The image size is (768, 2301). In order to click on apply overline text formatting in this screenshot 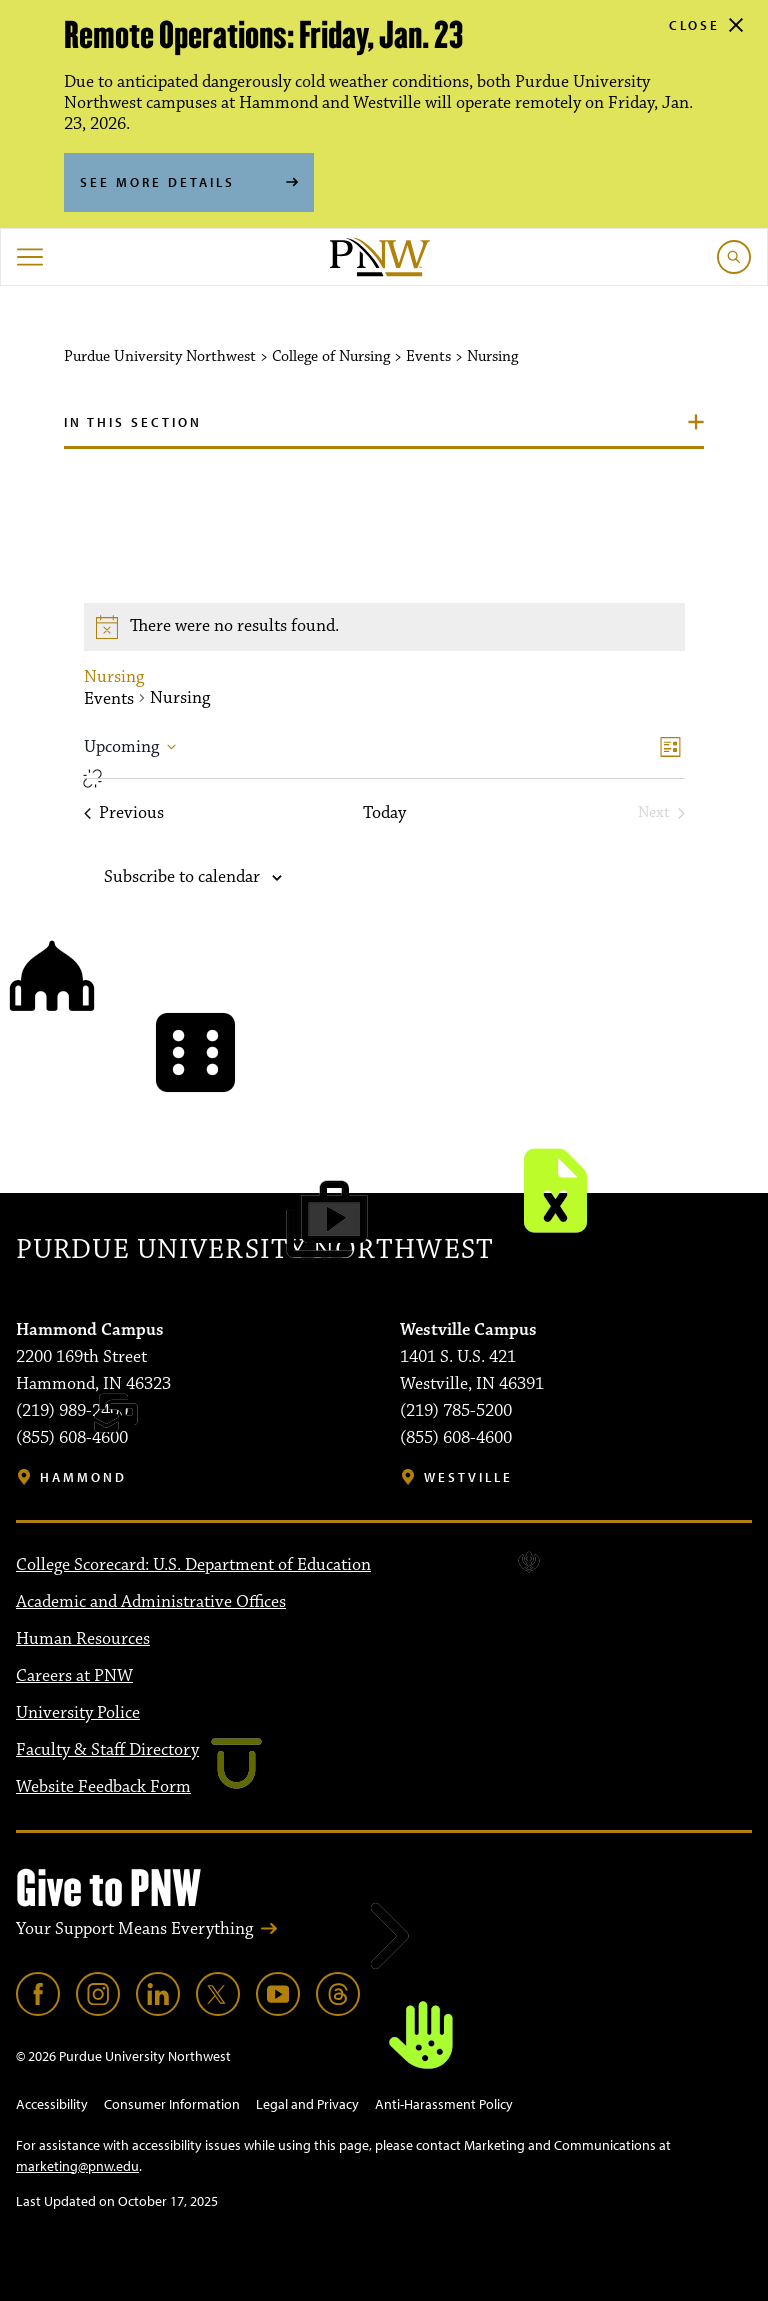, I will do `click(236, 1763)`.